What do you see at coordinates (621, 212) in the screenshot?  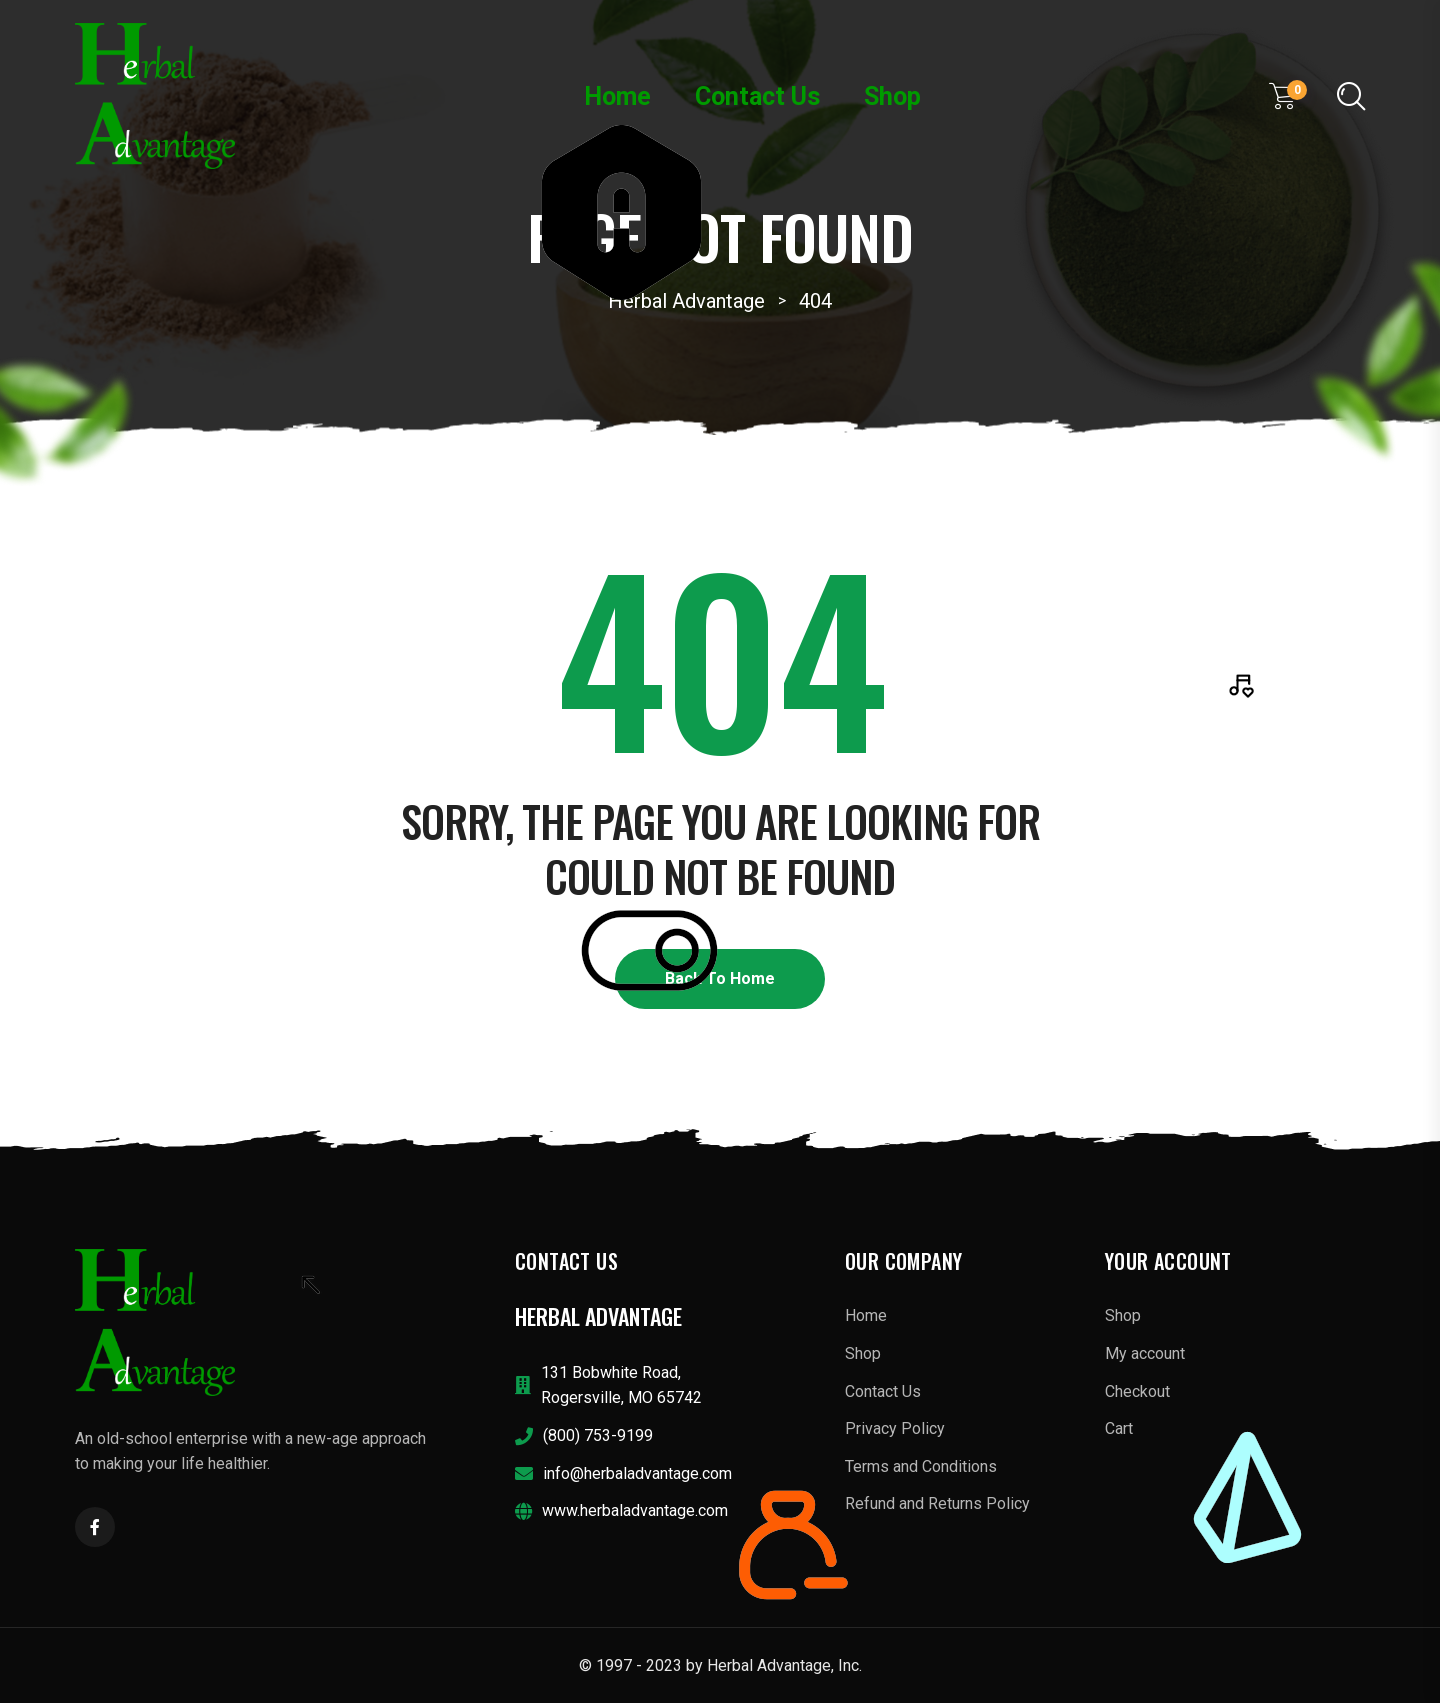 I see `select option A in a multiple choice interface` at bounding box center [621, 212].